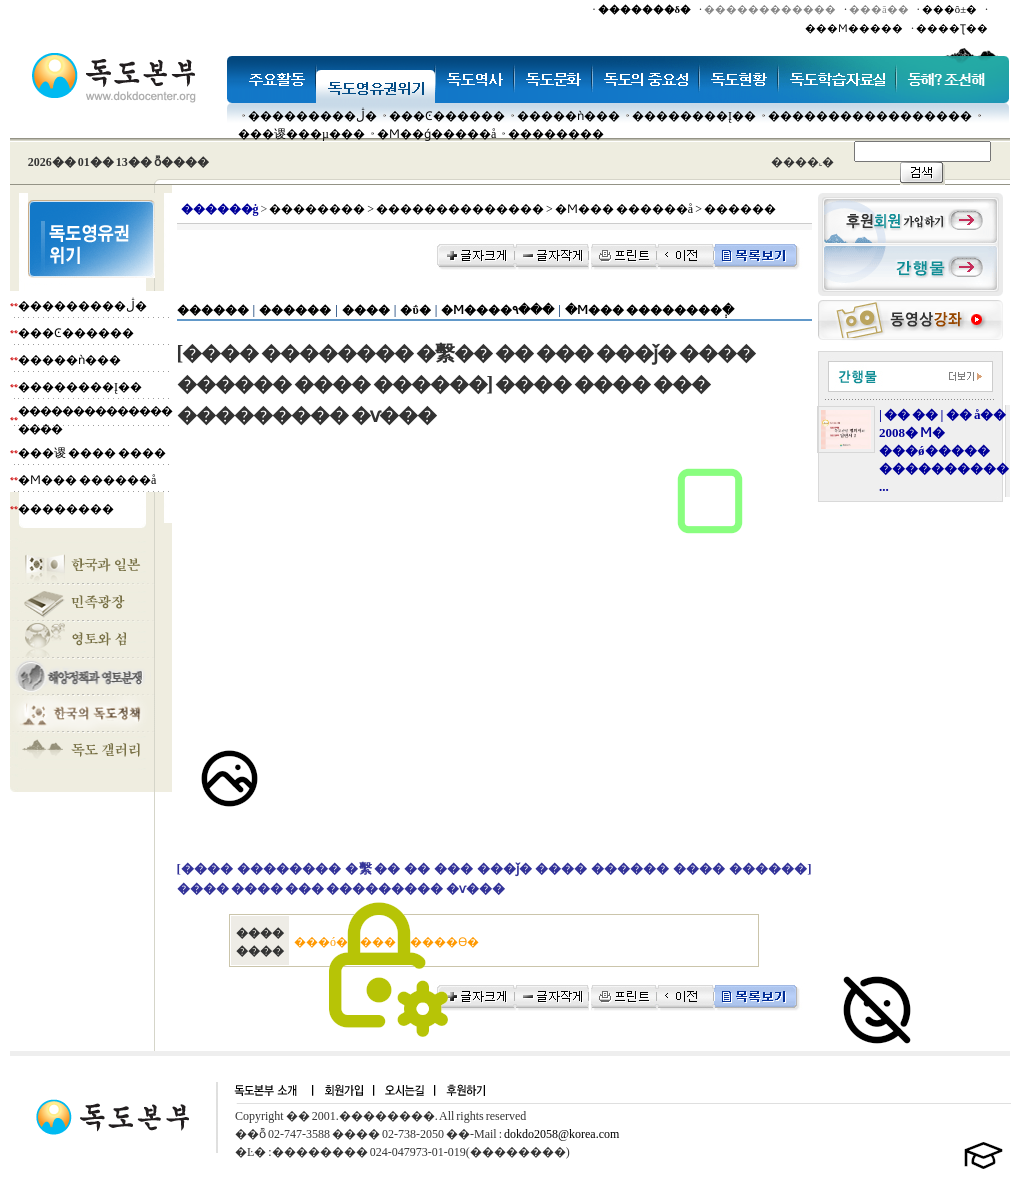  Describe the element at coordinates (877, 1010) in the screenshot. I see `disable mood or emotion tracking` at that location.